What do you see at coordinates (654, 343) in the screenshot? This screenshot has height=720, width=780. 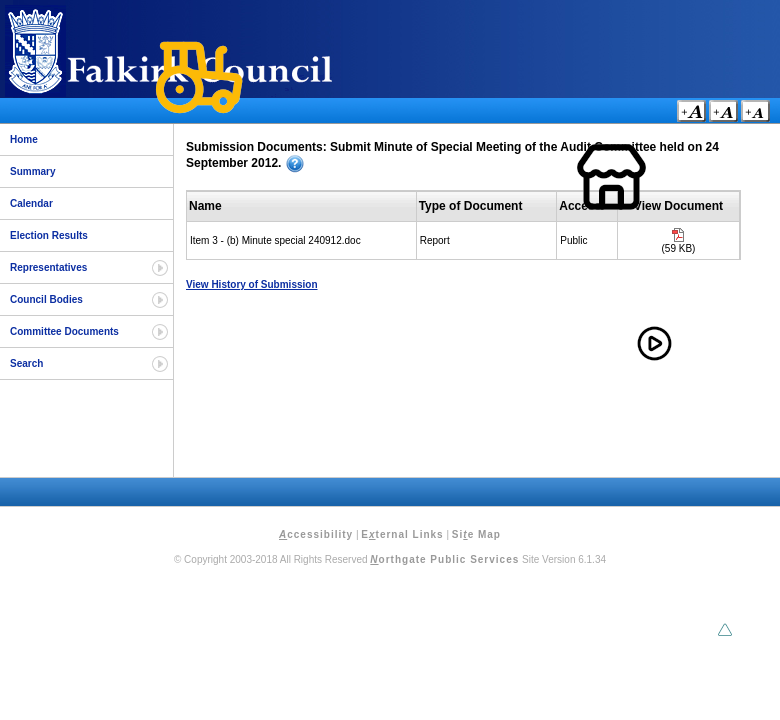 I see `play media or video content` at bounding box center [654, 343].